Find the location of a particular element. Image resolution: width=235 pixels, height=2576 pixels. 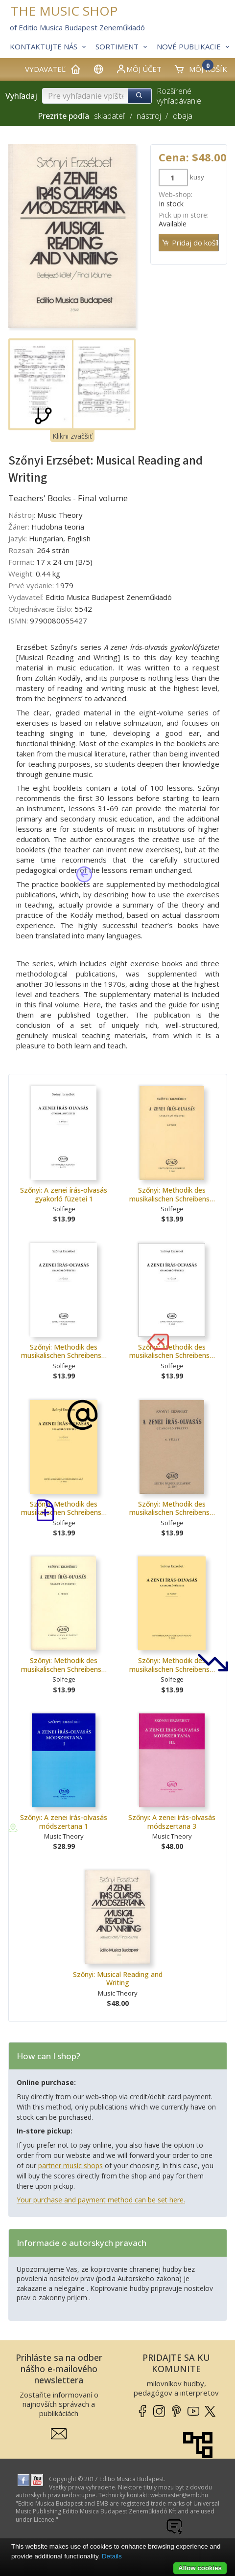

view organizational hierarchy or structure is located at coordinates (198, 2445).